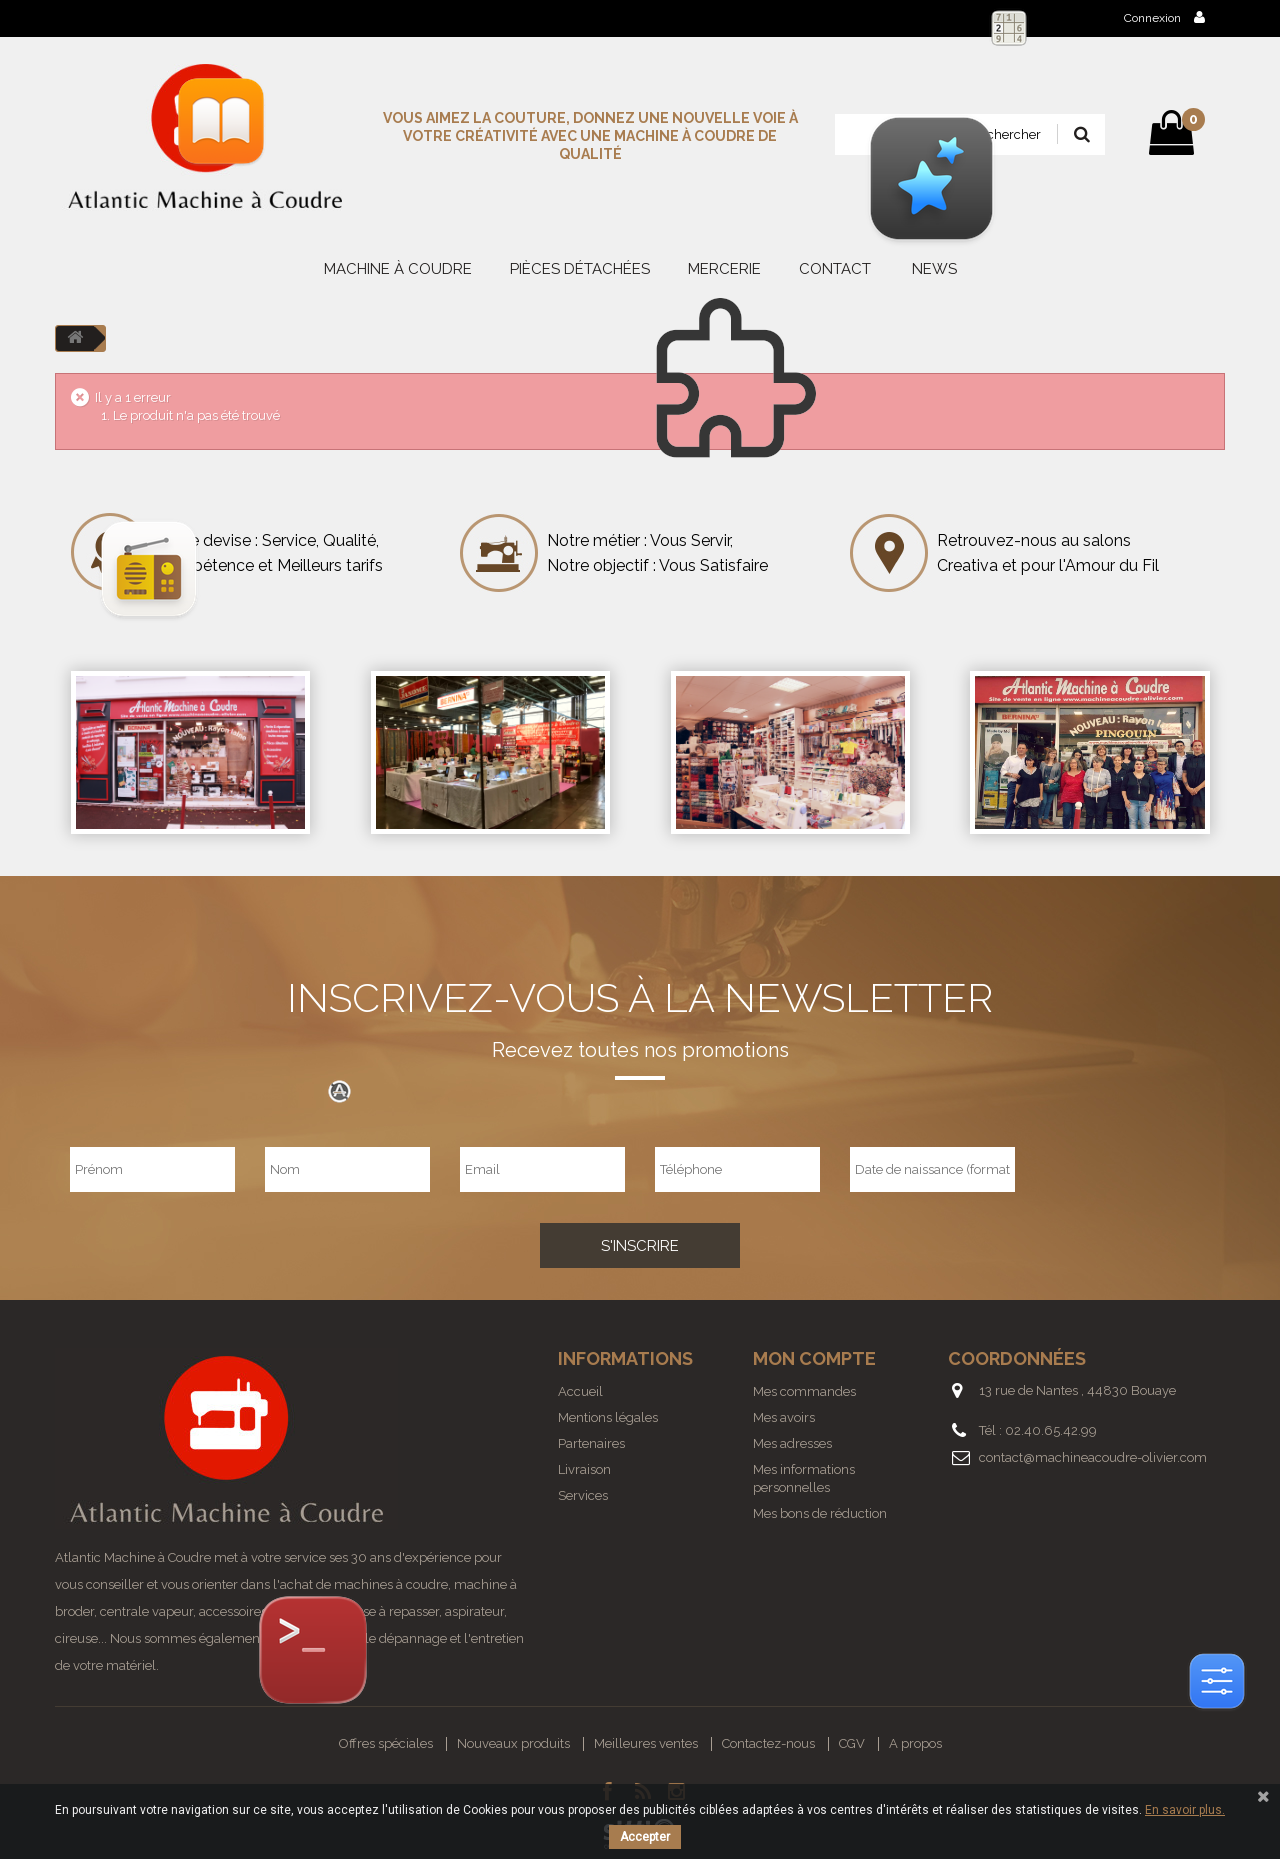  What do you see at coordinates (221, 121) in the screenshot?
I see `open Apple Books app` at bounding box center [221, 121].